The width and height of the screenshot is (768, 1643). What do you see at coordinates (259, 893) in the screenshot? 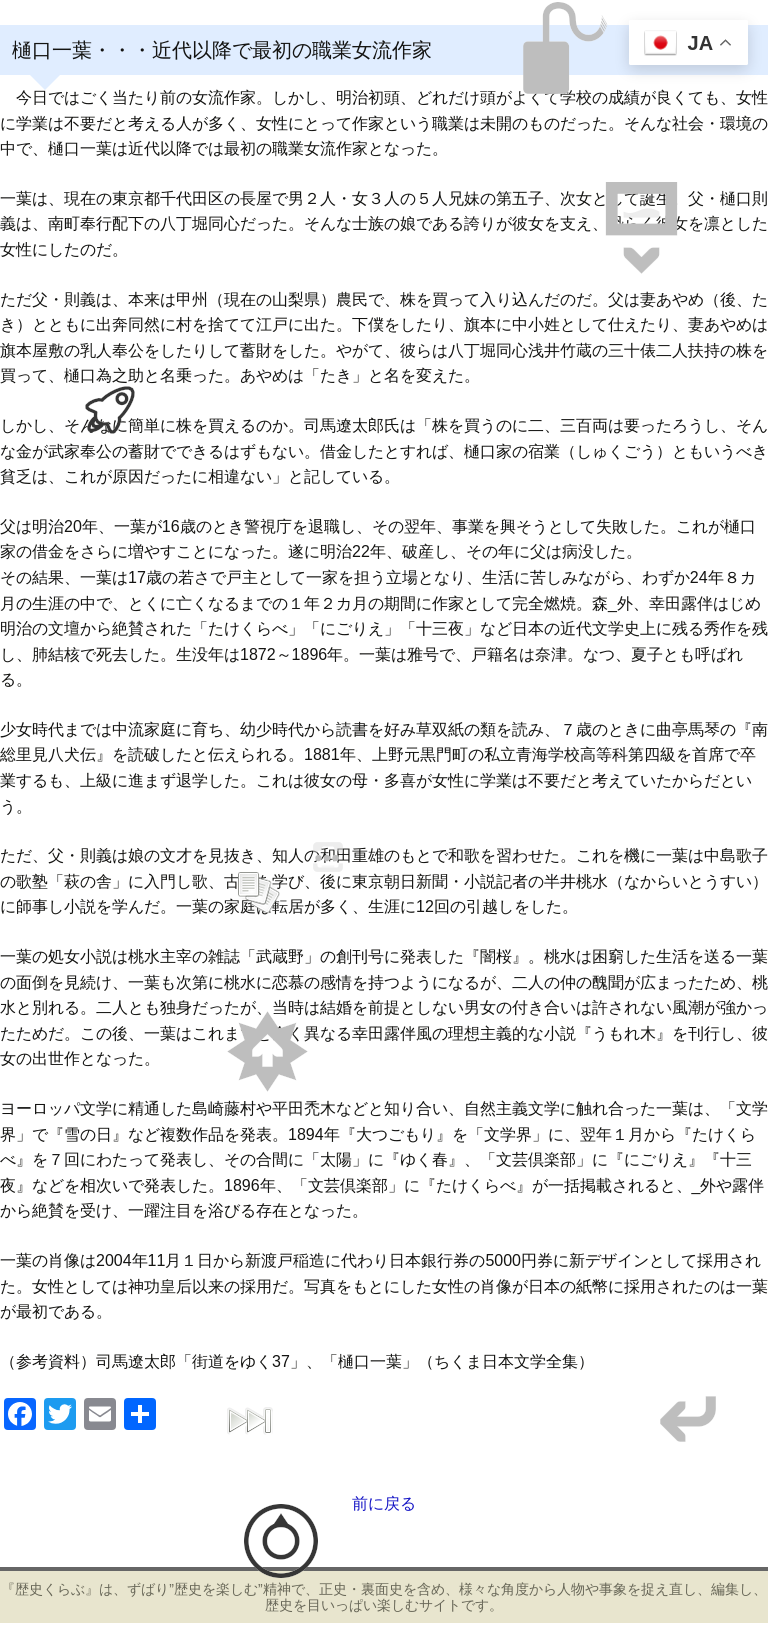
I see `access your documents folder` at bounding box center [259, 893].